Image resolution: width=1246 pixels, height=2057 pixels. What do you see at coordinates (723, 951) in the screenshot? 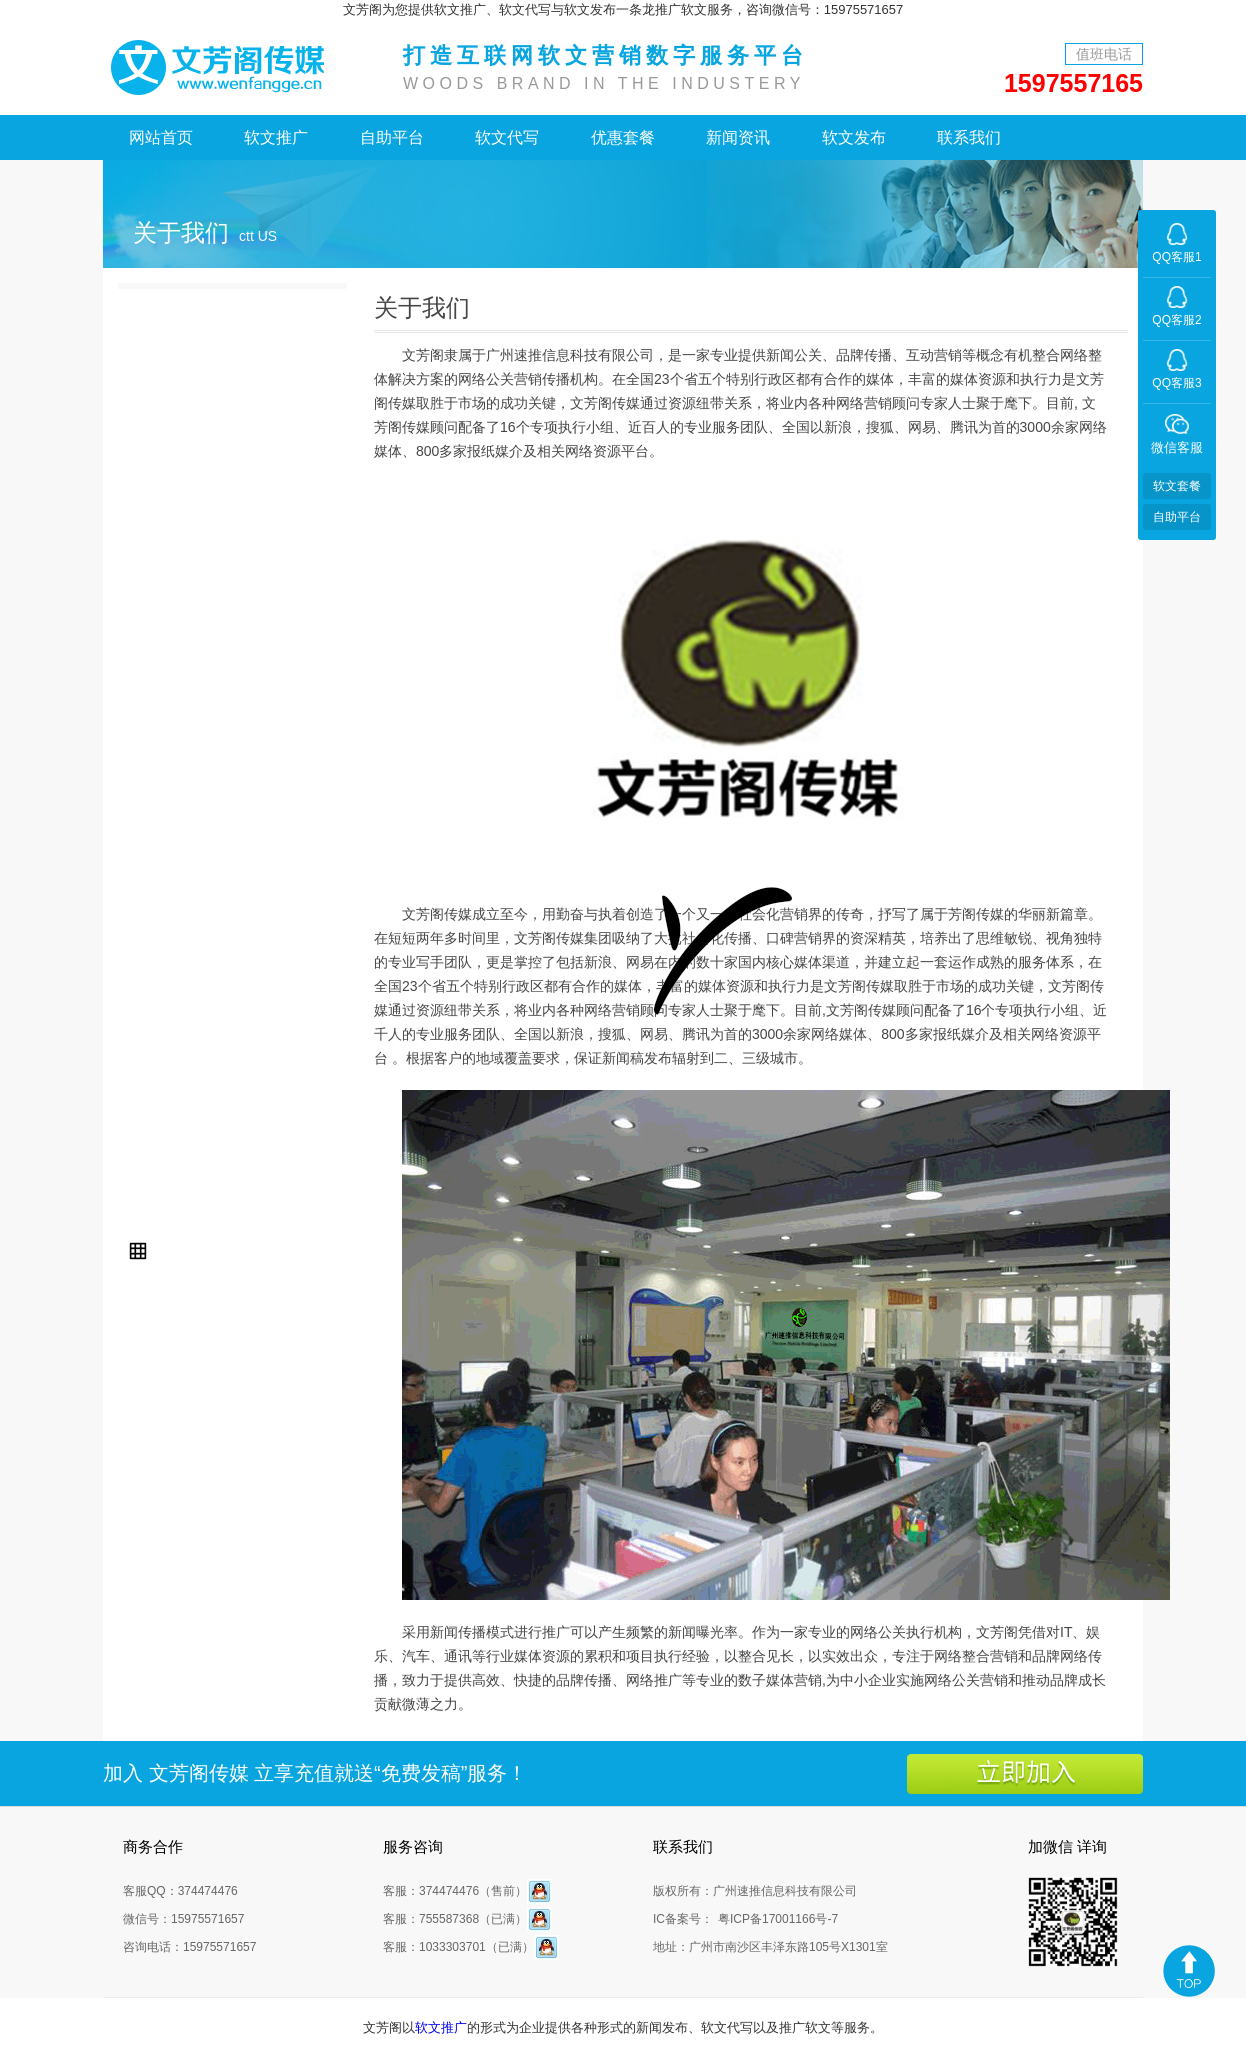
I see `payoneer payment service logo` at bounding box center [723, 951].